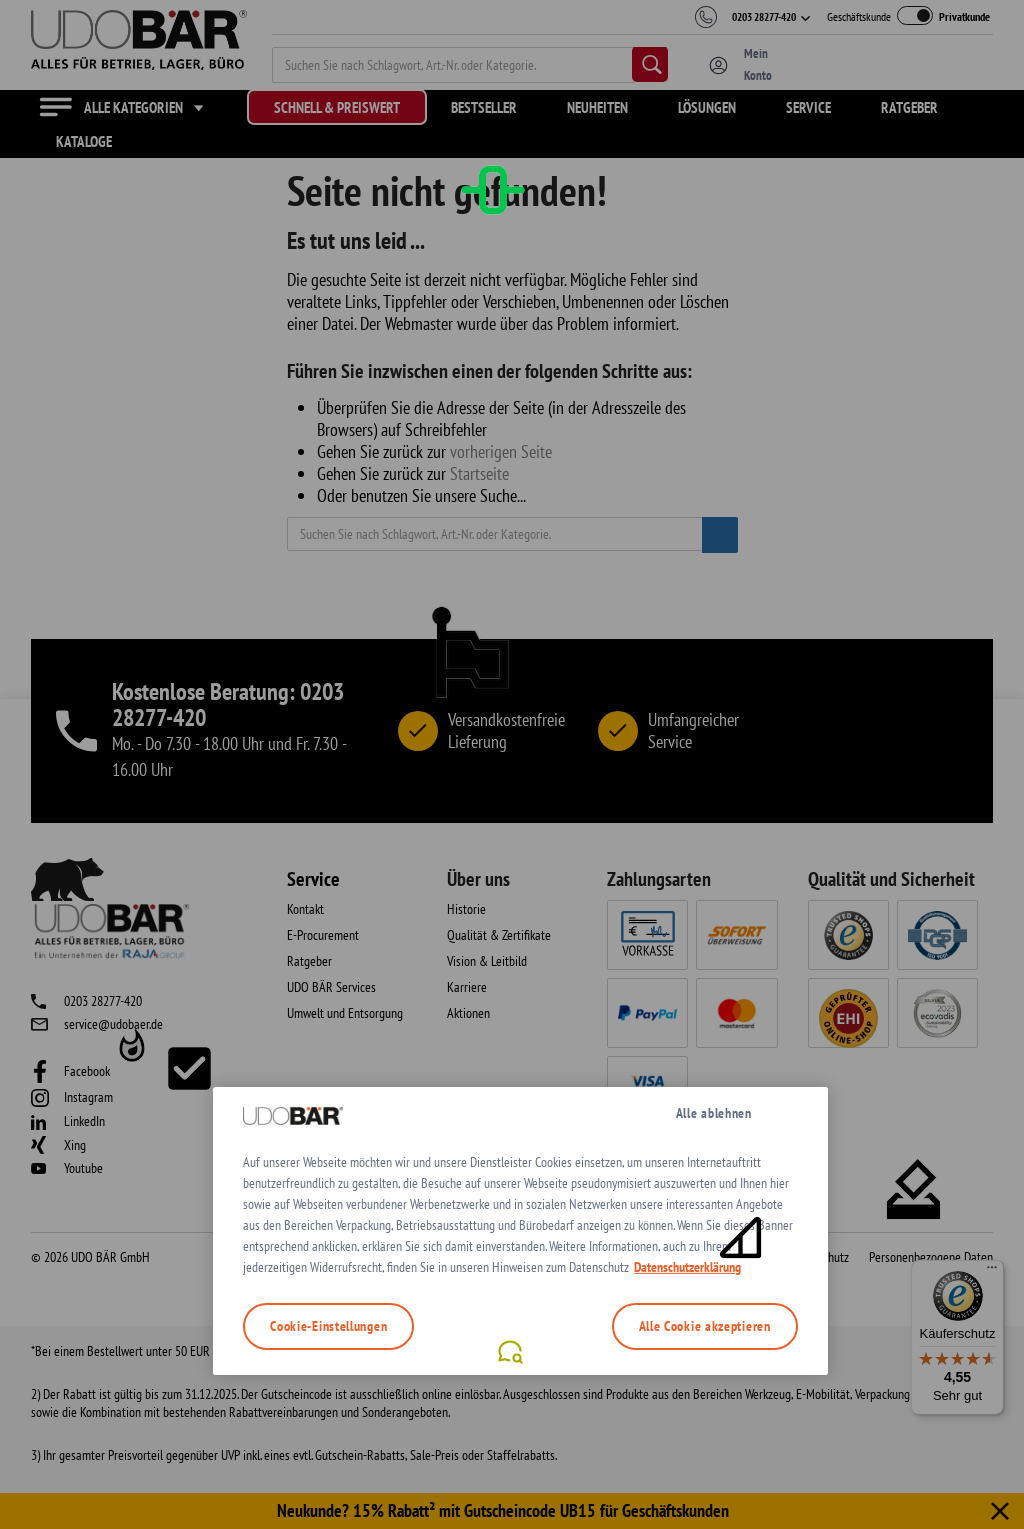 The height and width of the screenshot is (1529, 1024). What do you see at coordinates (740, 1237) in the screenshot?
I see `indicates moderate cellular signal strength` at bounding box center [740, 1237].